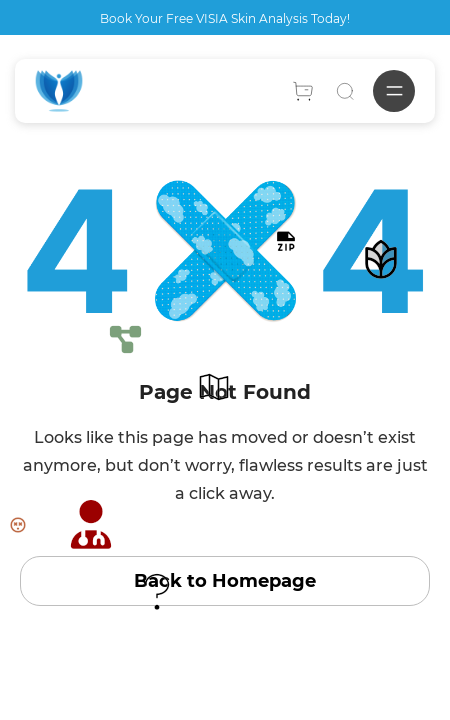 Image resolution: width=450 pixels, height=720 pixels. What do you see at coordinates (91, 524) in the screenshot?
I see `view doctor or healthcare provider profile` at bounding box center [91, 524].